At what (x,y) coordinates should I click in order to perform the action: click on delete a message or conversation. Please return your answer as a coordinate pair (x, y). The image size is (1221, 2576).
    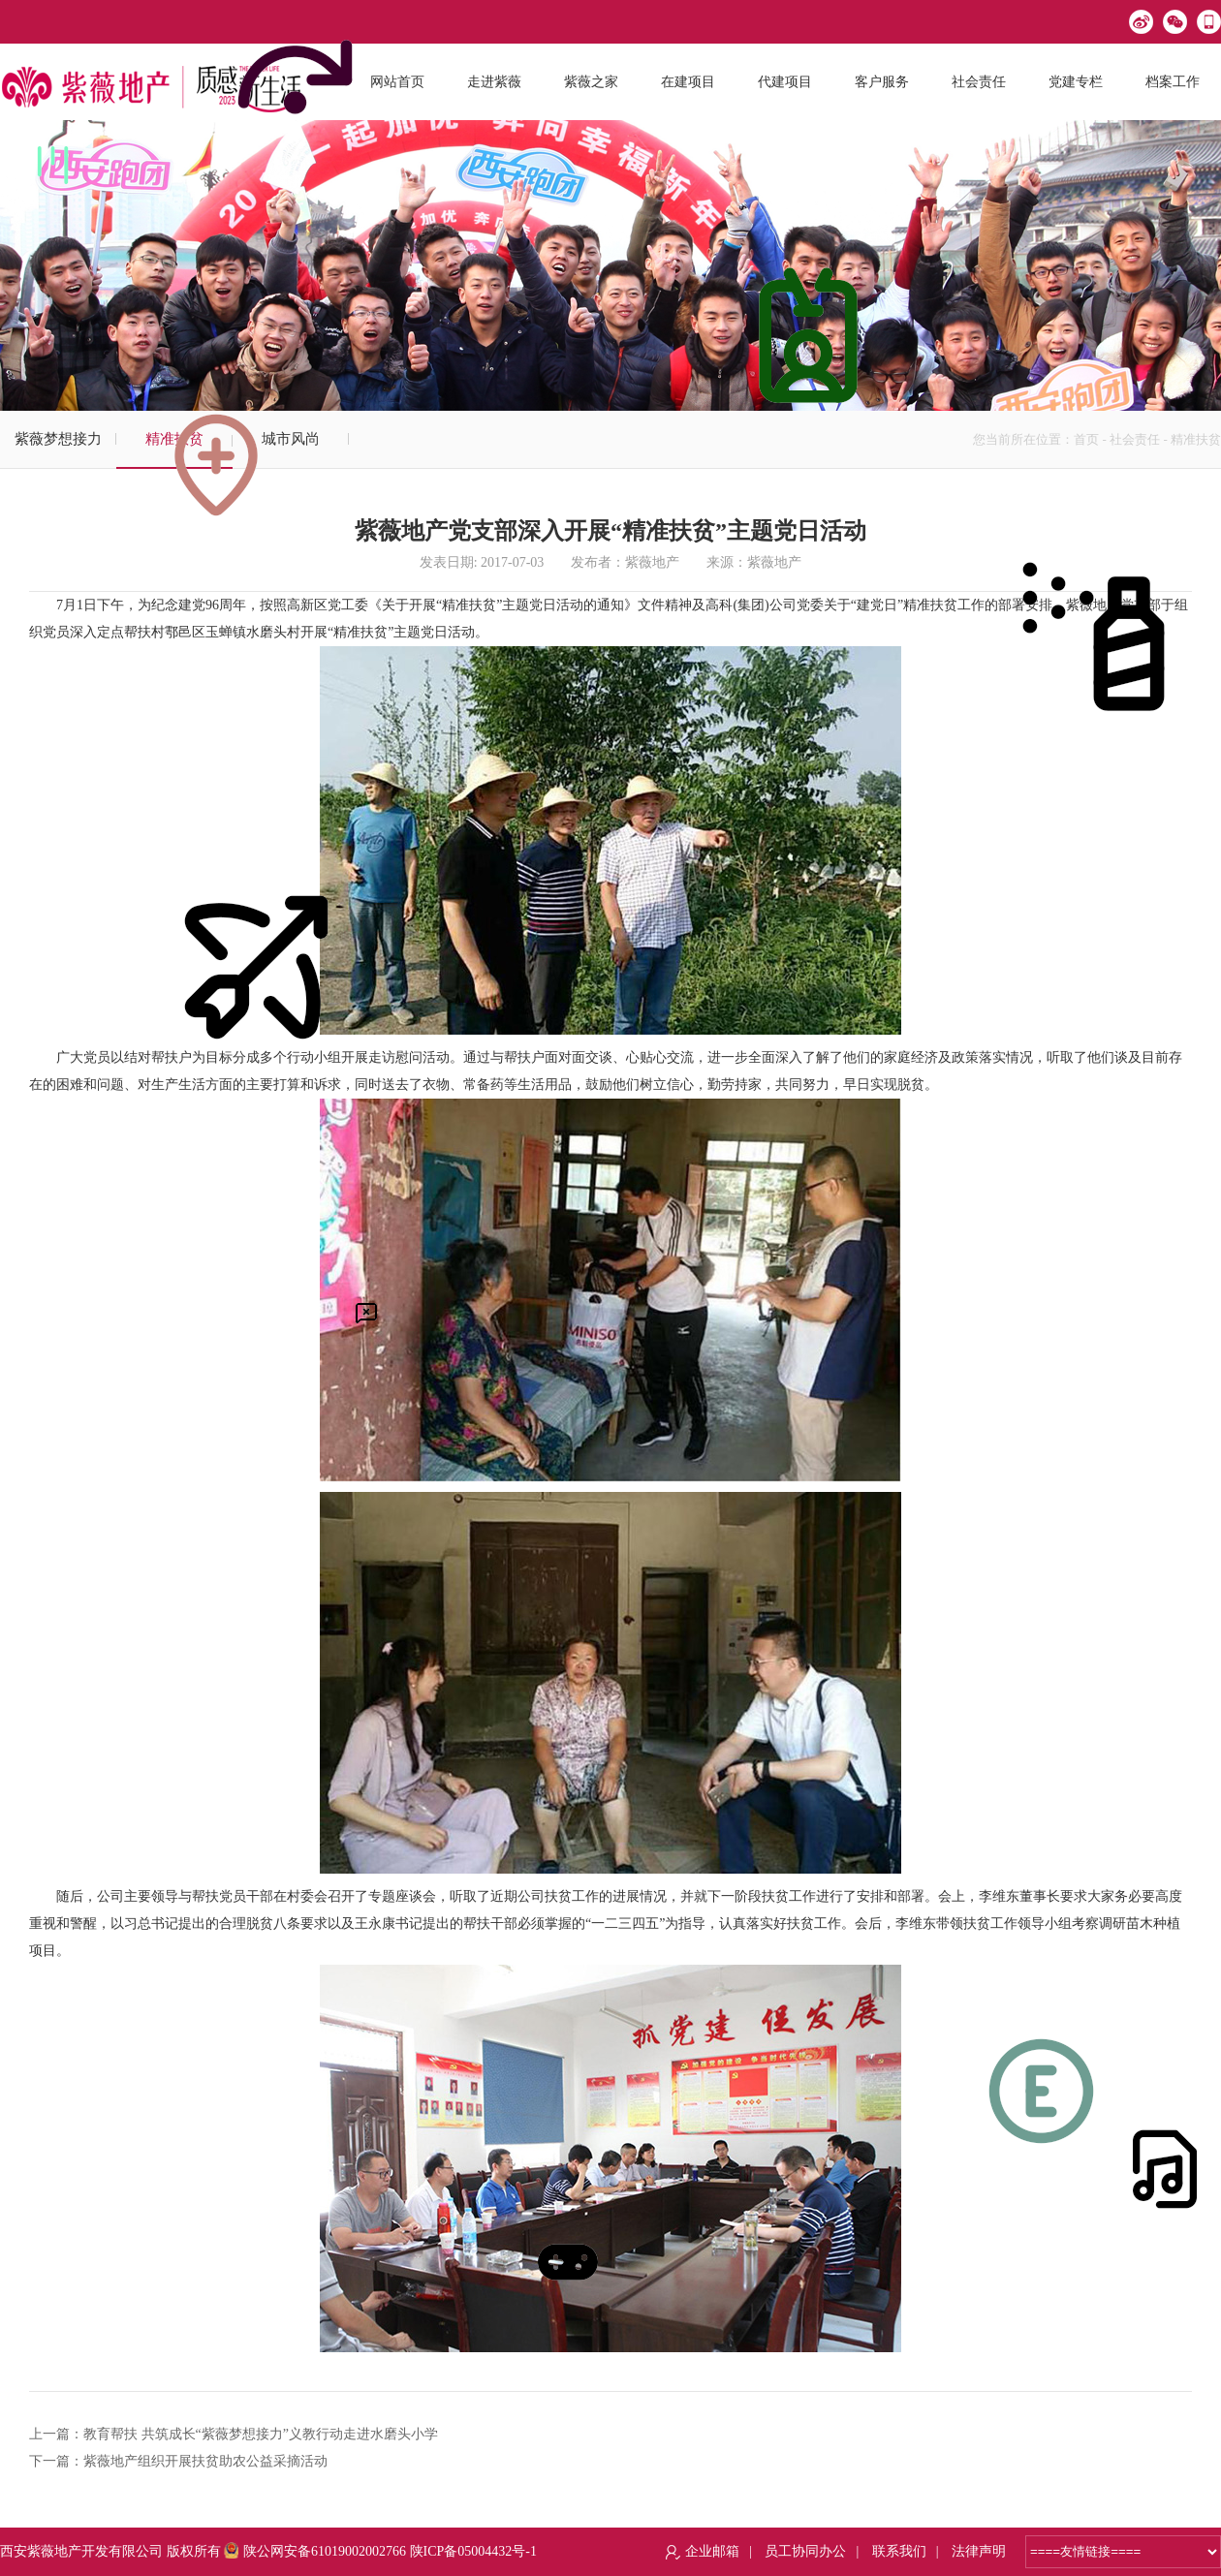
    Looking at the image, I should click on (366, 1313).